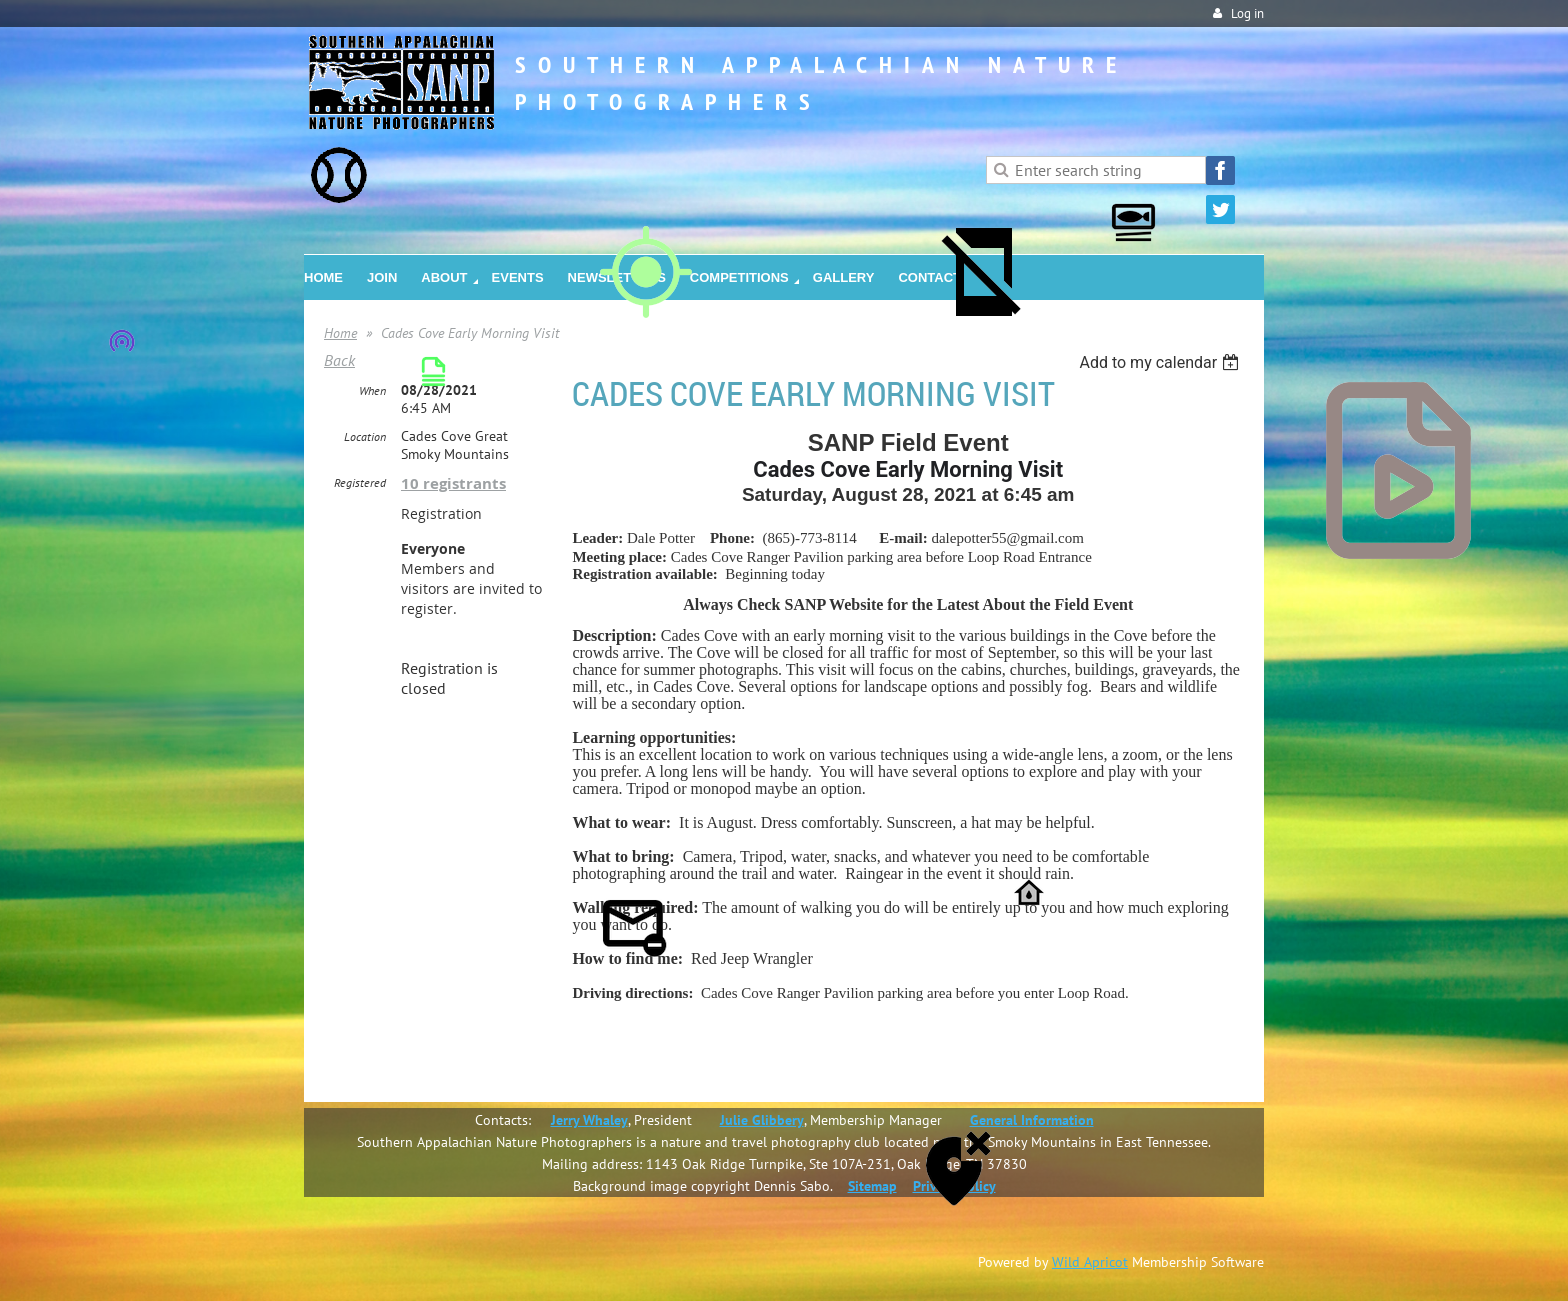  What do you see at coordinates (633, 930) in the screenshot?
I see `unsubscribe from a mailing list` at bounding box center [633, 930].